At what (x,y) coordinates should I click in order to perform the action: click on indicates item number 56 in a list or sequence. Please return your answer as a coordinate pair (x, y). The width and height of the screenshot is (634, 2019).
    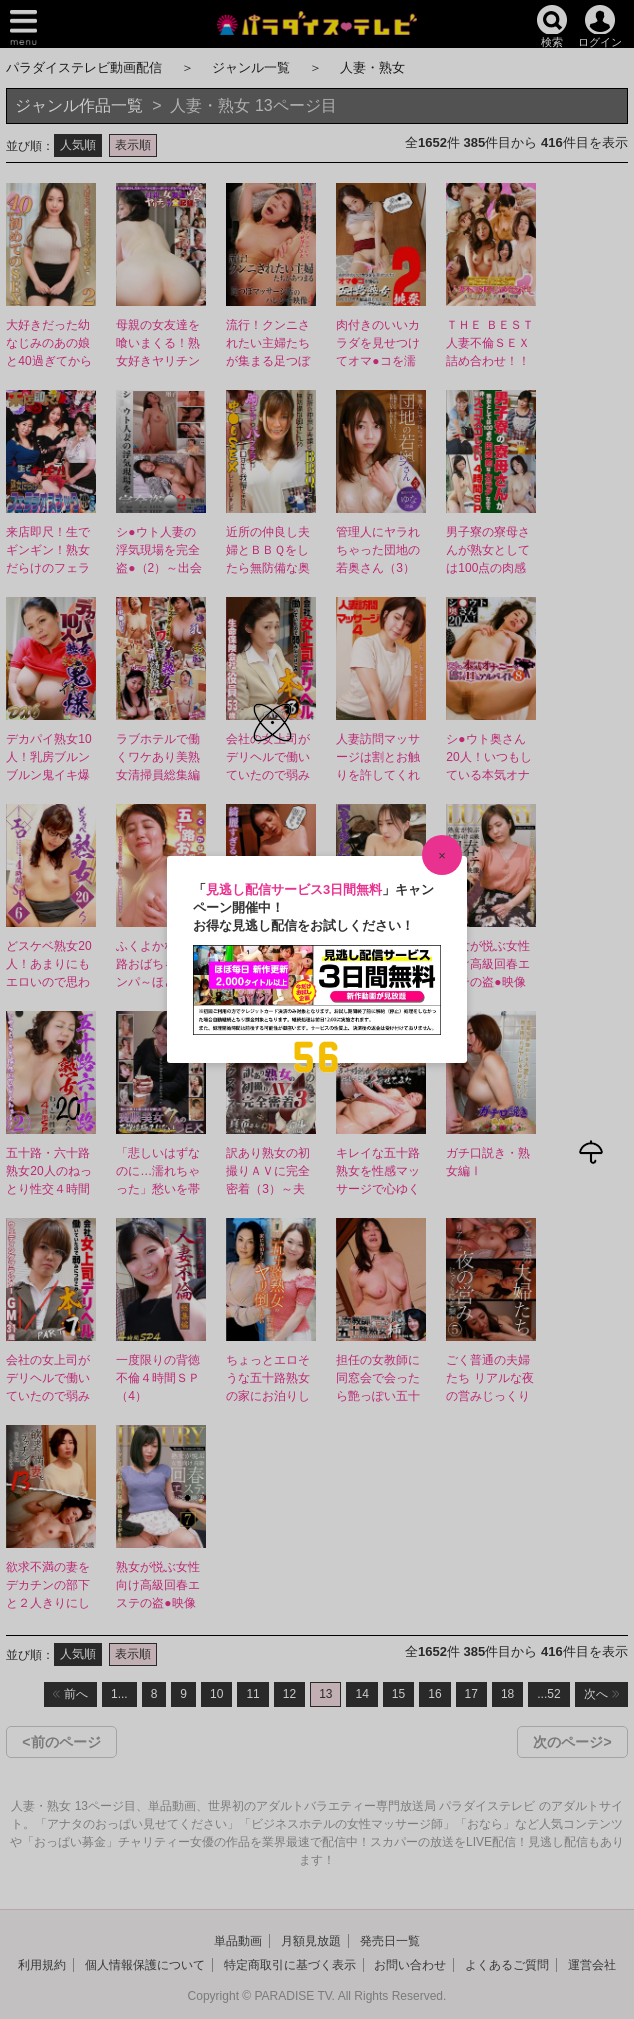
    Looking at the image, I should click on (316, 1057).